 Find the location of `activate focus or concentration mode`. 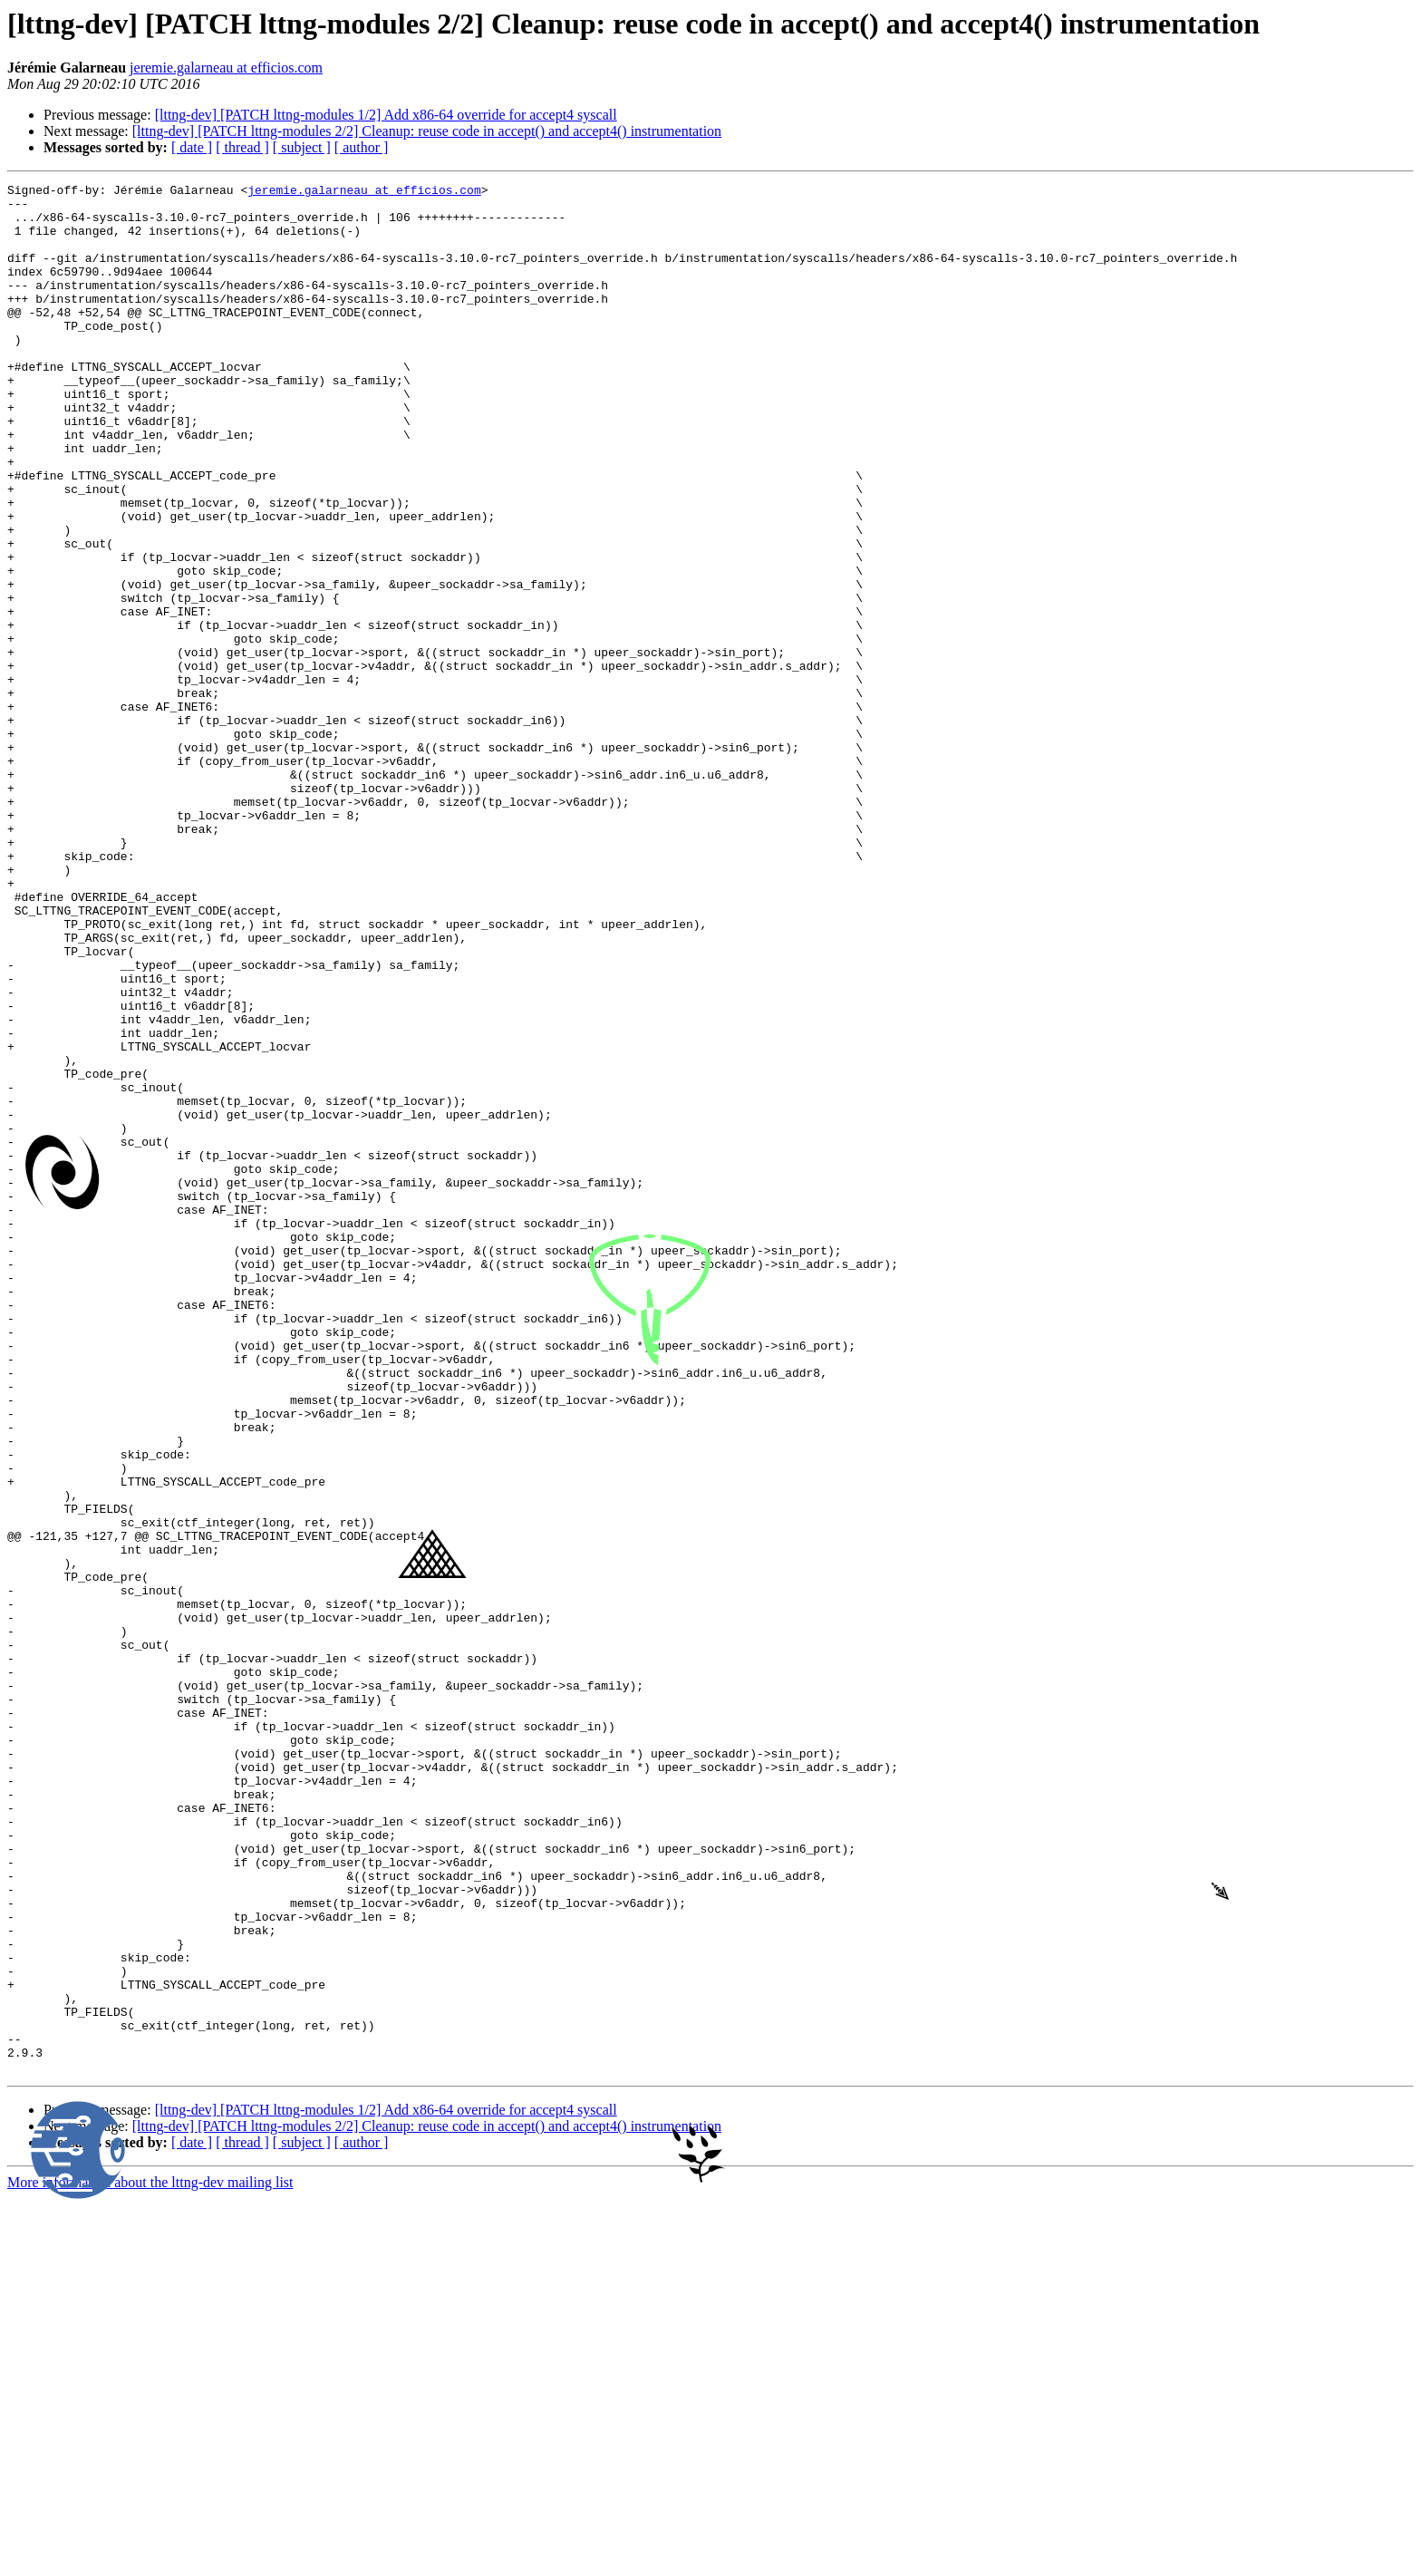

activate focus or concentration mode is located at coordinates (62, 1173).